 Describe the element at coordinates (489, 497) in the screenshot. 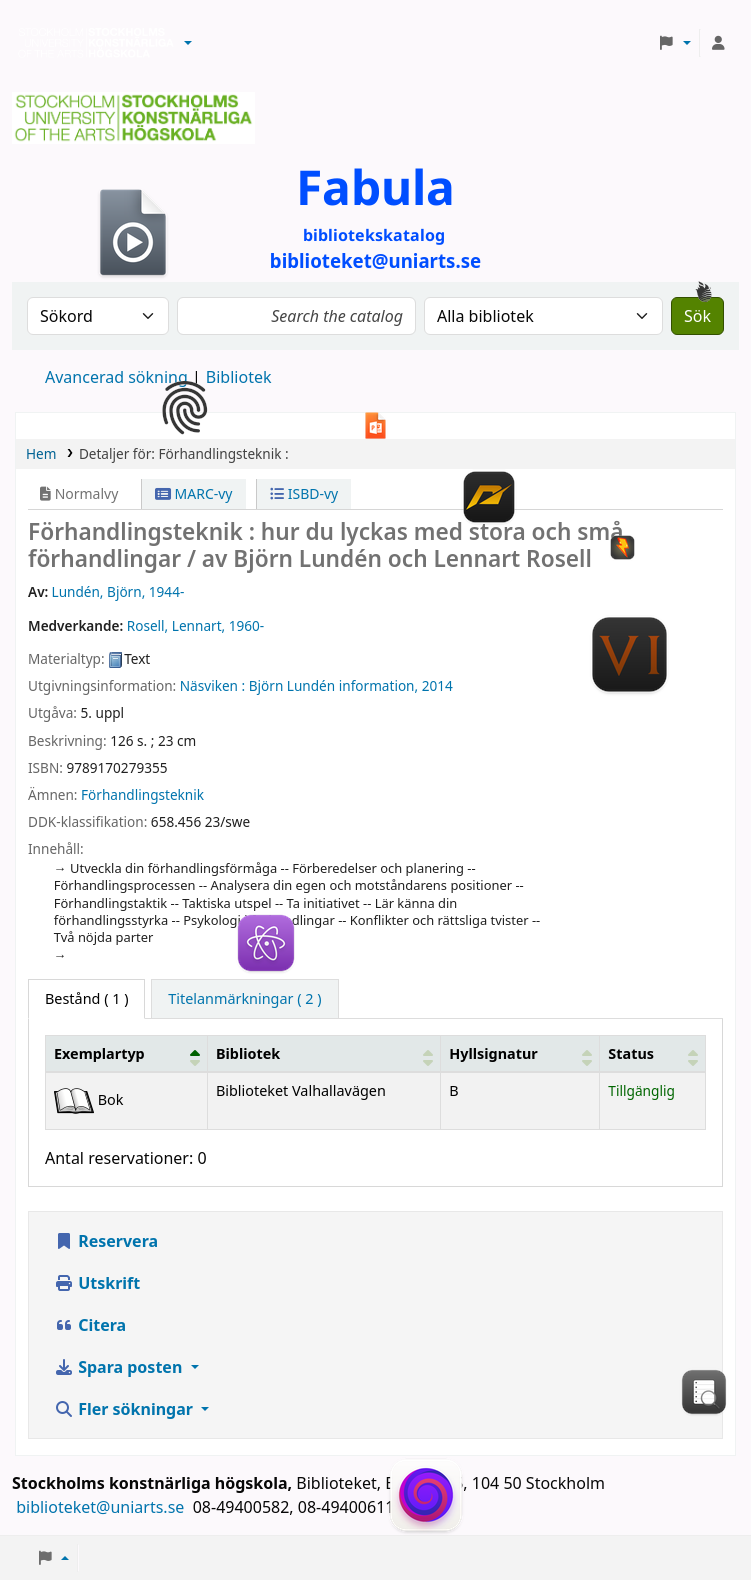

I see `launch need for speed undercover game` at that location.